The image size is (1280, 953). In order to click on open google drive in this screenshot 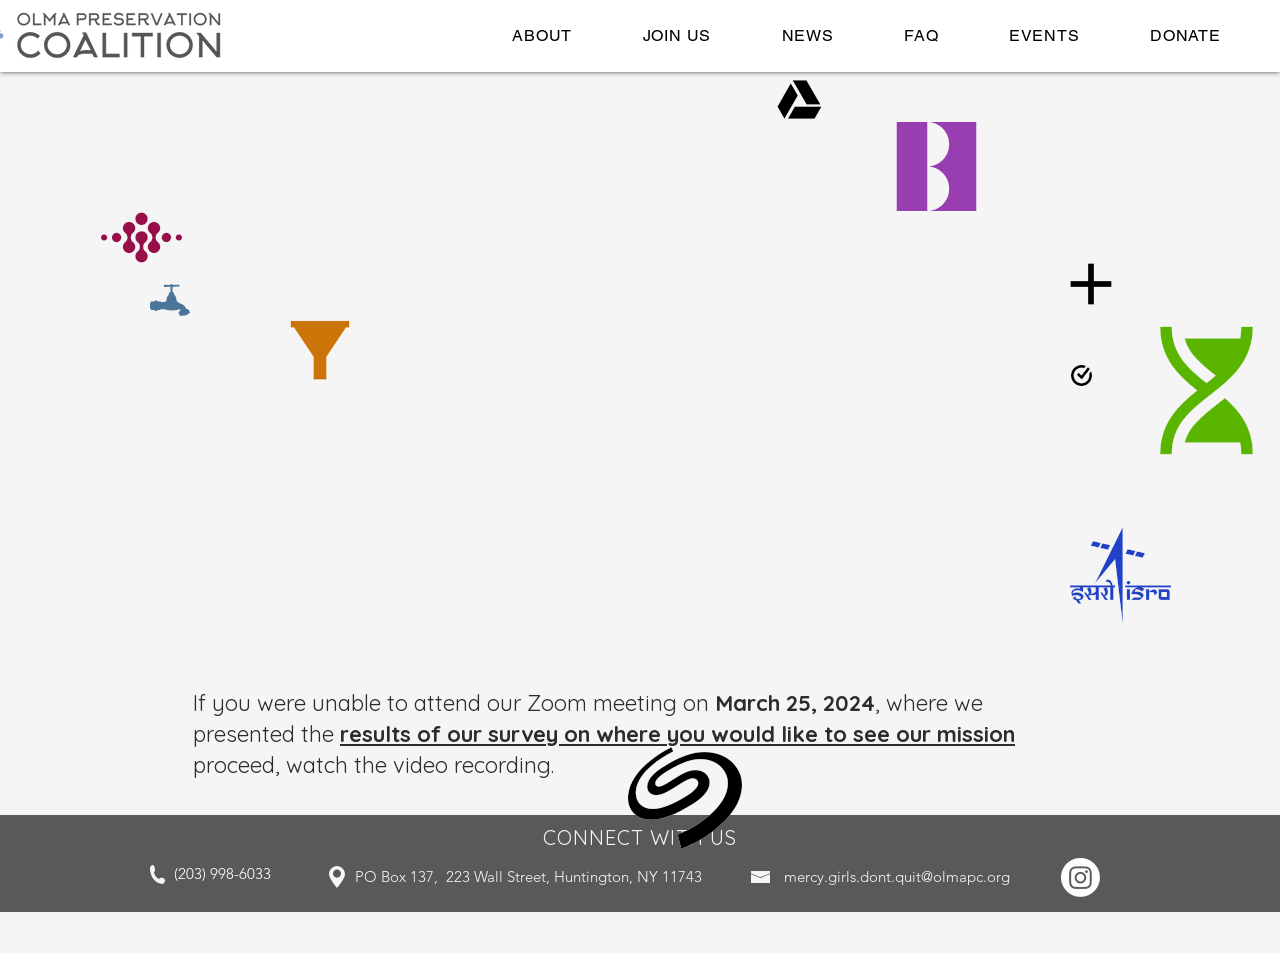, I will do `click(799, 99)`.